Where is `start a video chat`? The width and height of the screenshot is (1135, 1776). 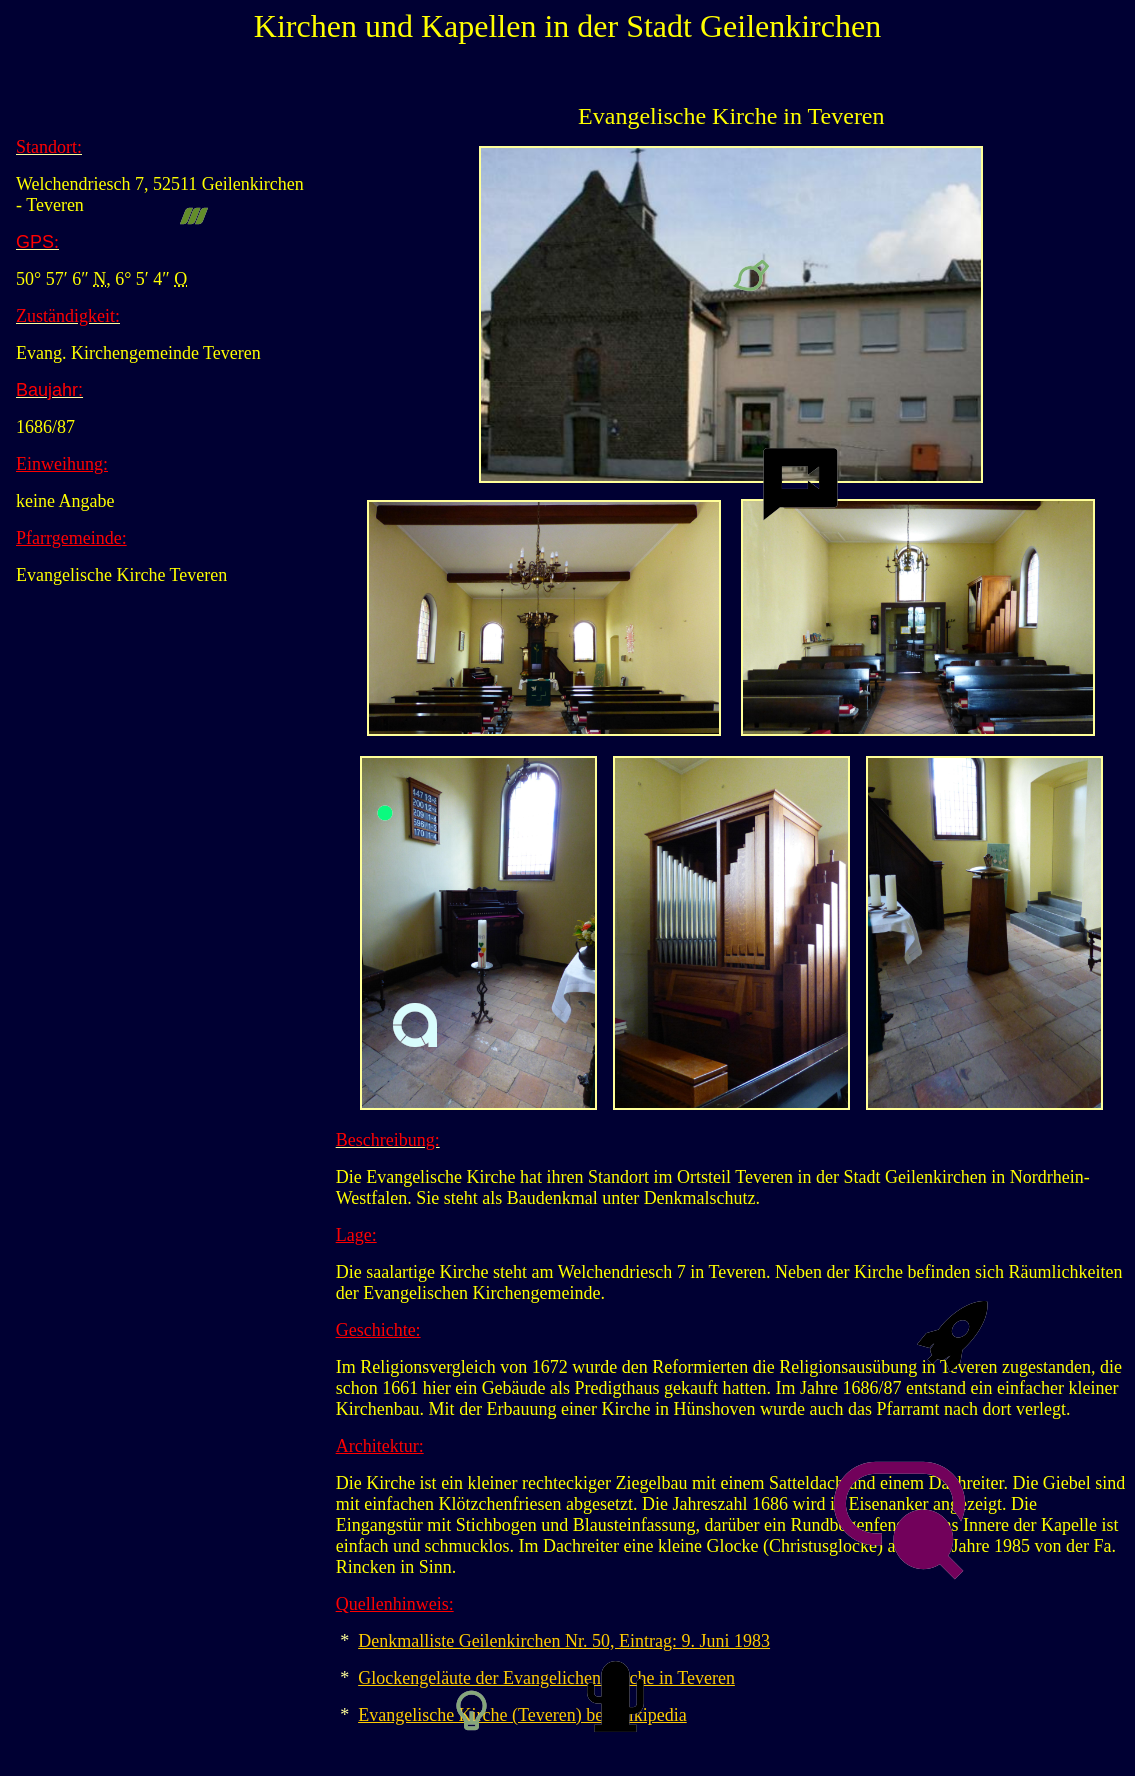
start a video chat is located at coordinates (800, 481).